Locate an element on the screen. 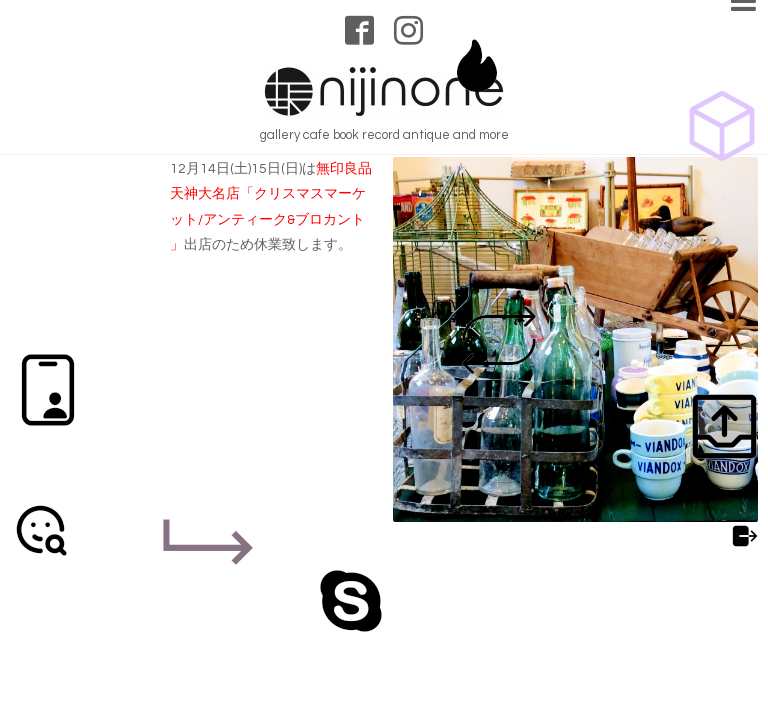 This screenshot has height=720, width=768. search for emotions or mood filters is located at coordinates (40, 529).